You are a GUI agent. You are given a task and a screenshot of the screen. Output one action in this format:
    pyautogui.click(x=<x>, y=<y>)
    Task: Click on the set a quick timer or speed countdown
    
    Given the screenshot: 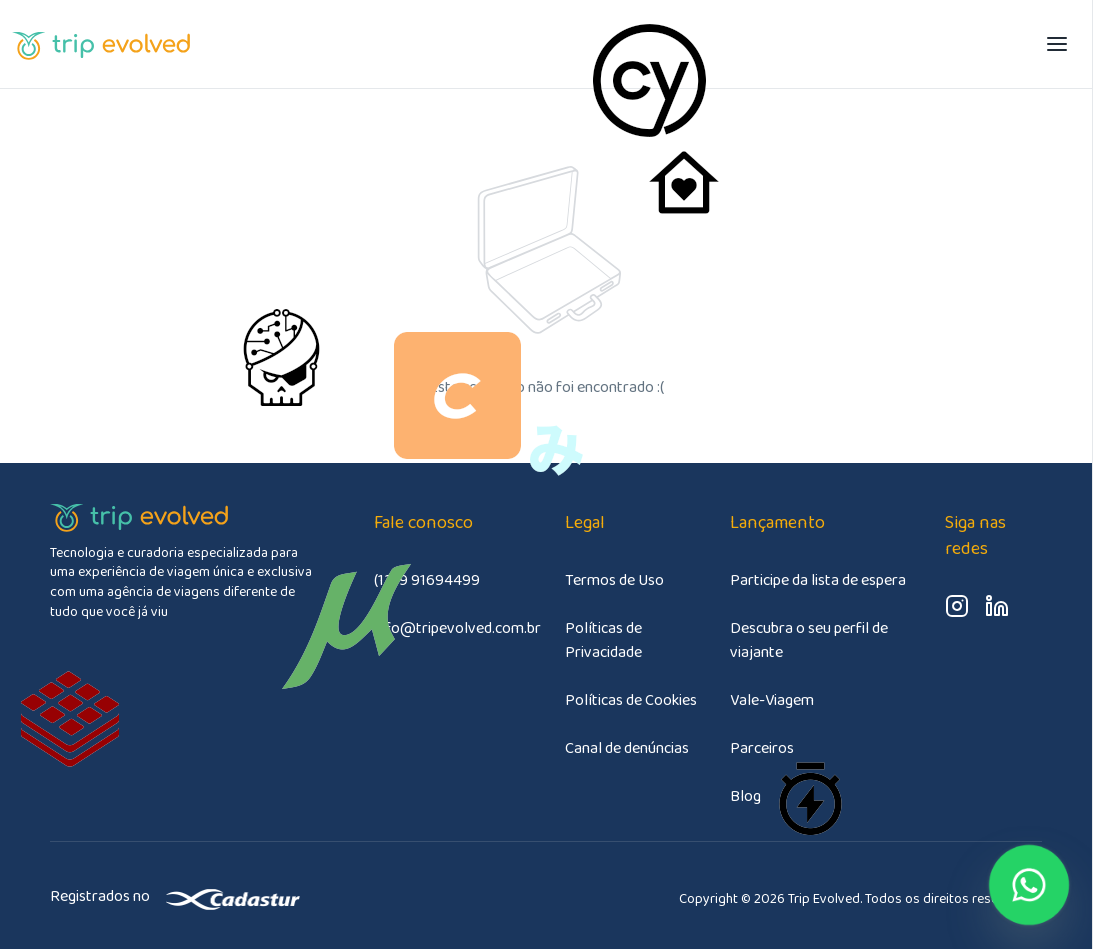 What is the action you would take?
    pyautogui.click(x=810, y=800)
    